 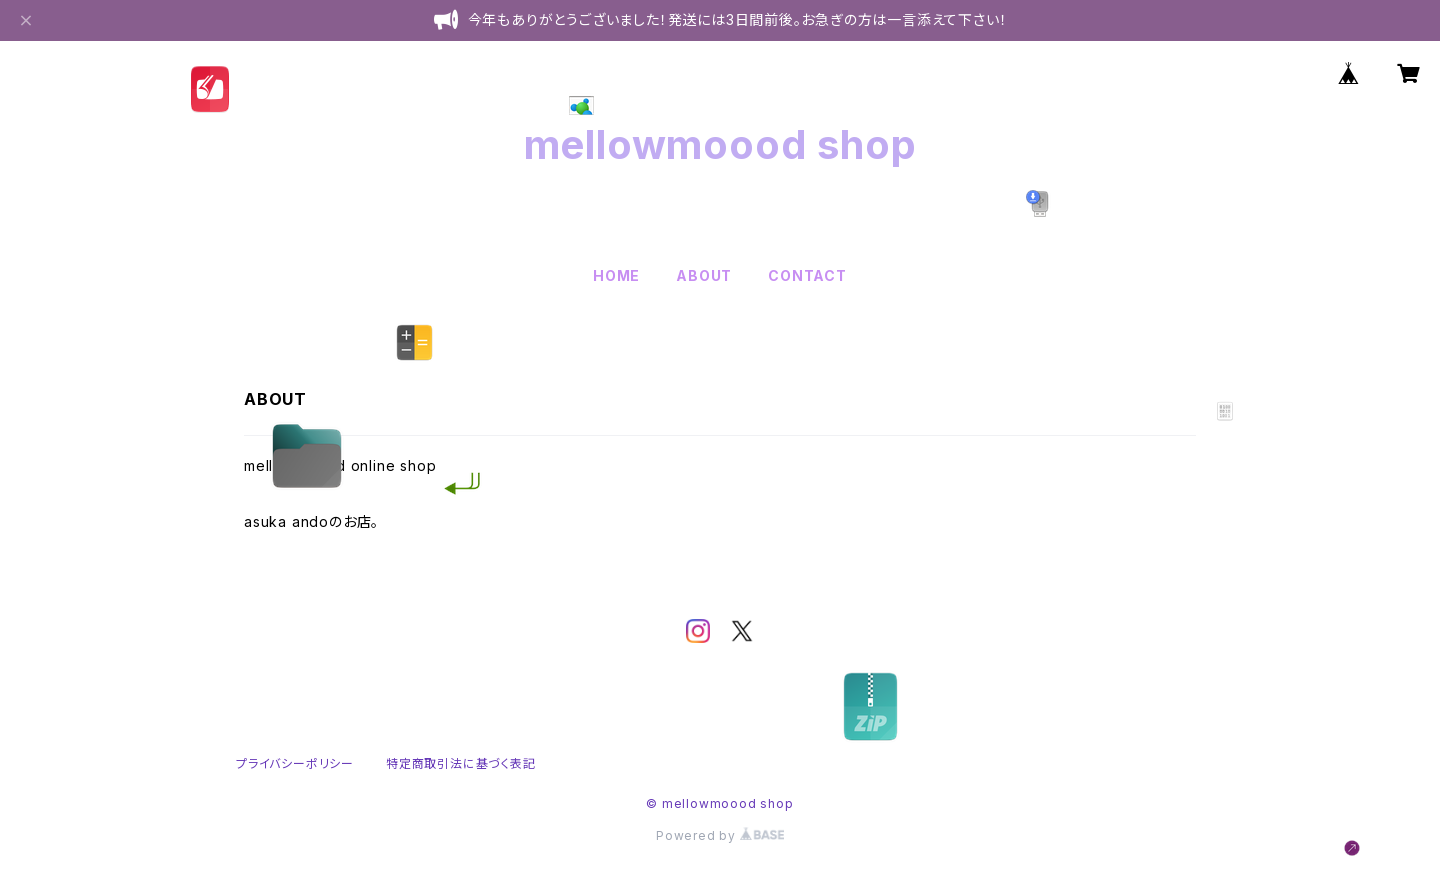 I want to click on open or extract a compressed zip file, so click(x=870, y=706).